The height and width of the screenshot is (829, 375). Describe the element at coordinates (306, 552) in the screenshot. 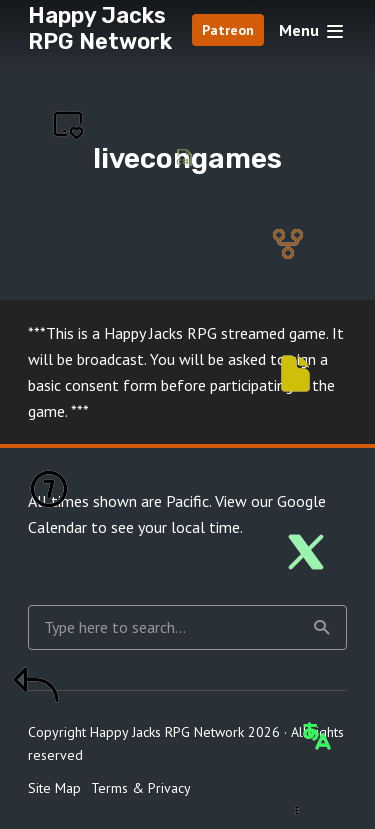

I see `share to X (formerly Twitter)` at that location.